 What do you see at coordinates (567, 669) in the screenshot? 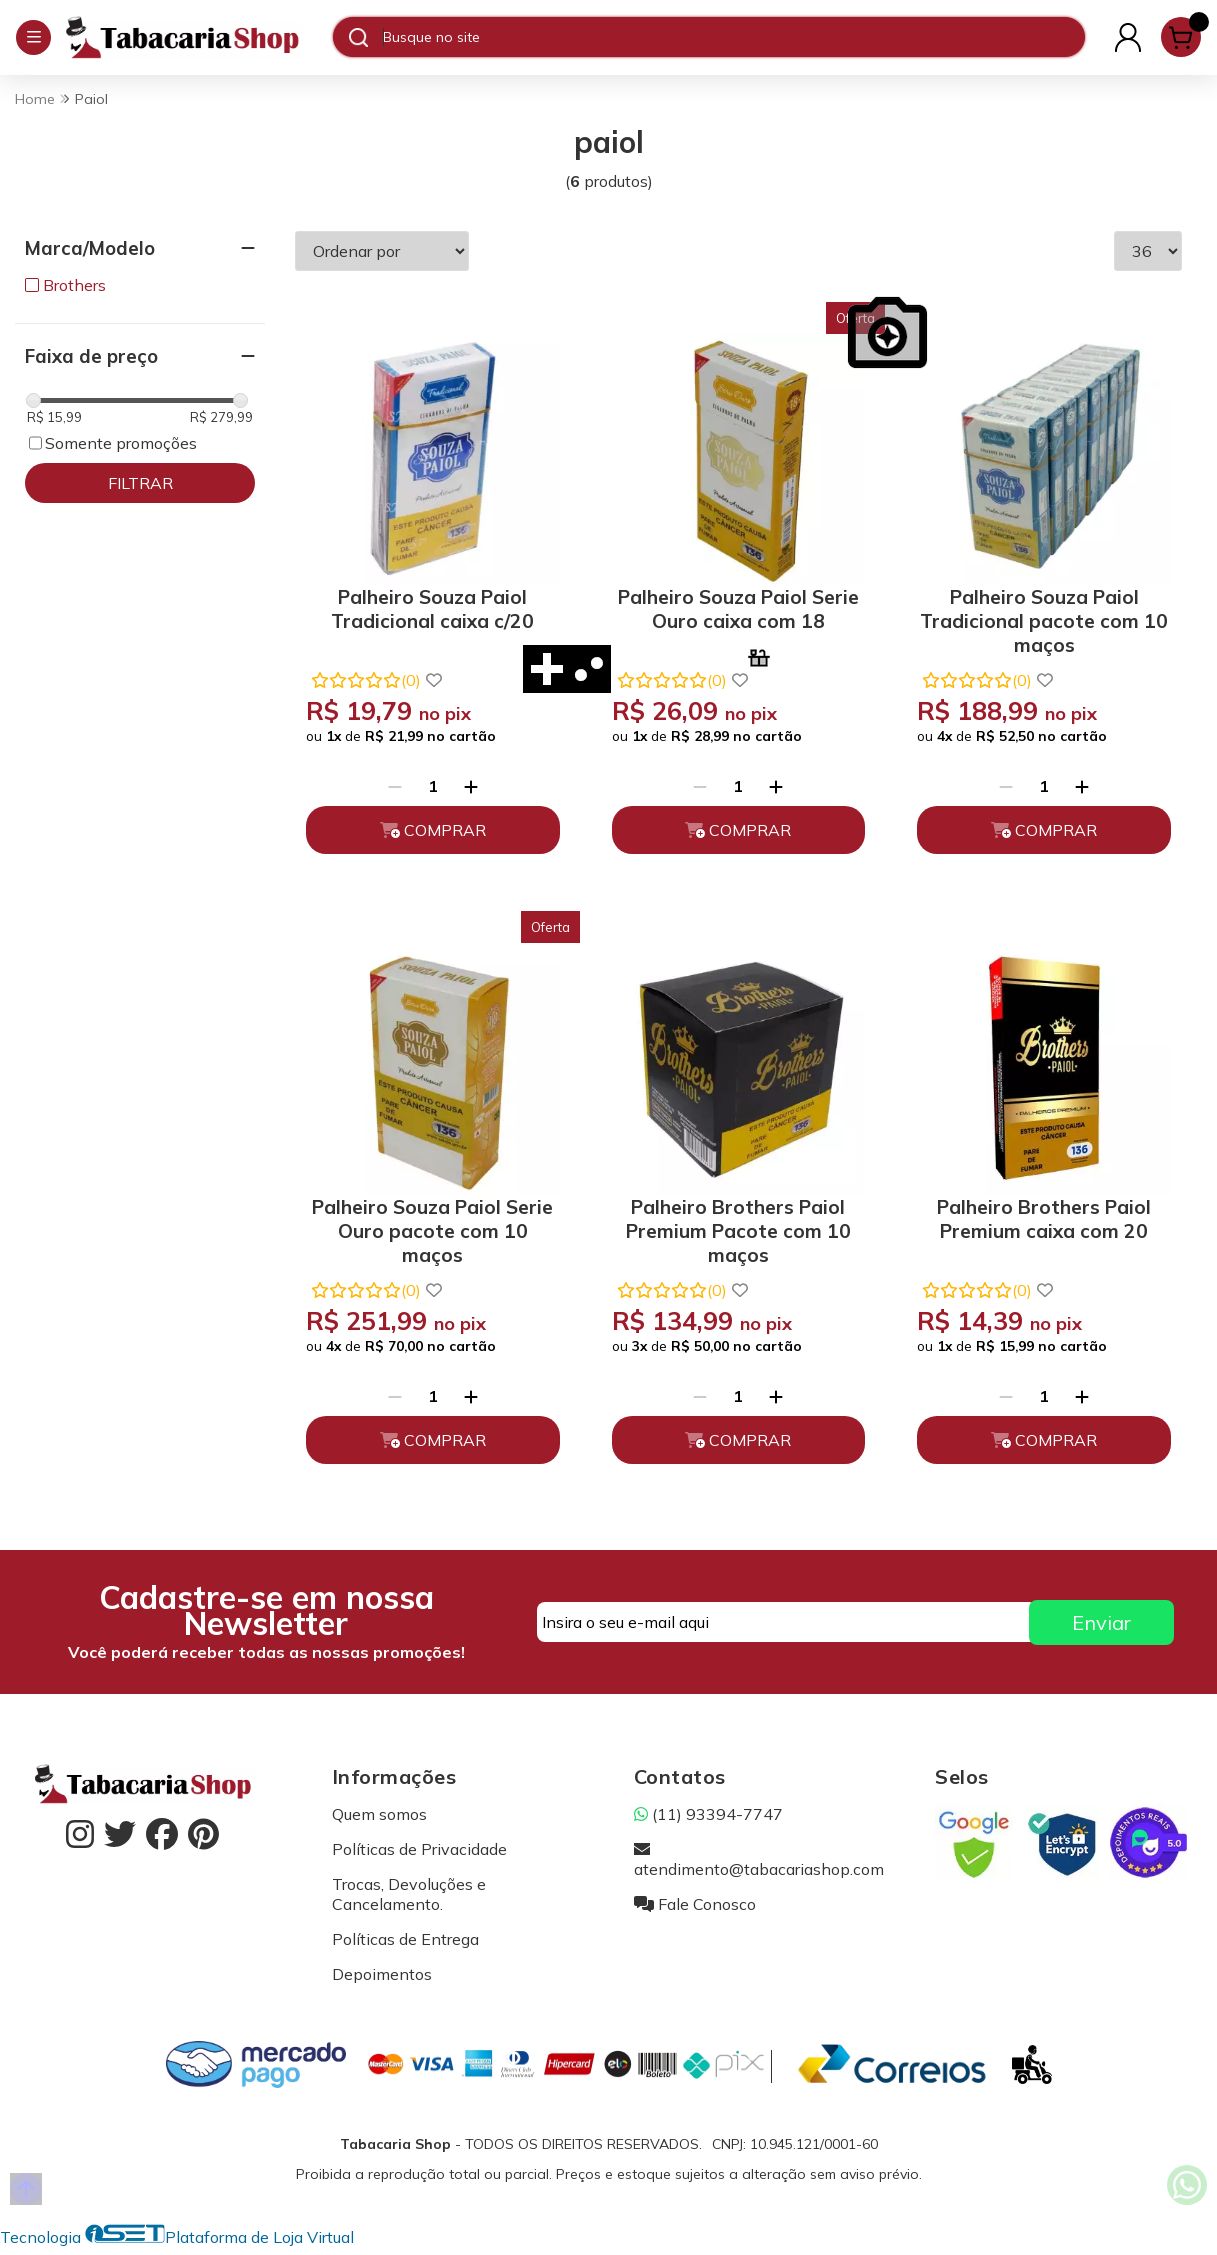
I see `access gaming features or settings` at bounding box center [567, 669].